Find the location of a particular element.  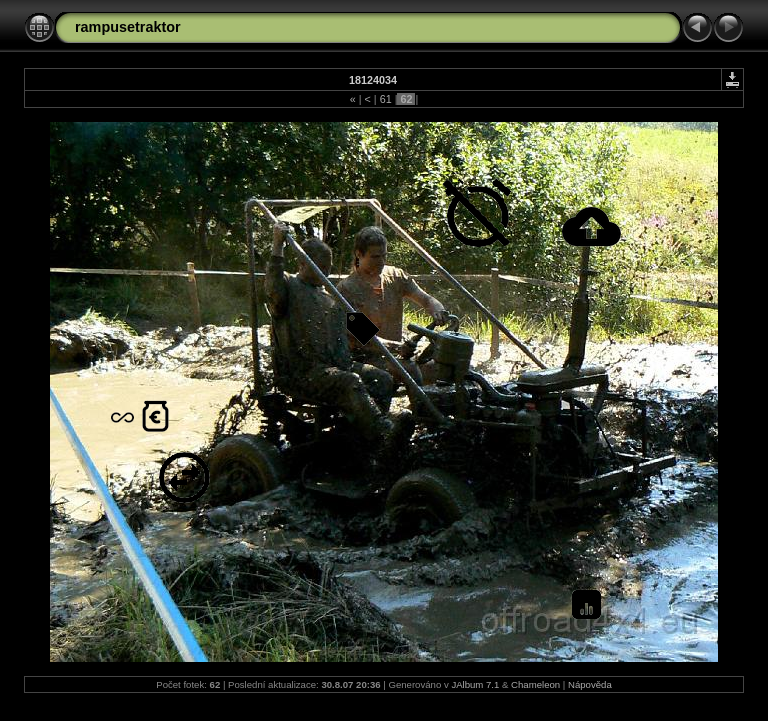

disable or turn off alarm is located at coordinates (478, 213).